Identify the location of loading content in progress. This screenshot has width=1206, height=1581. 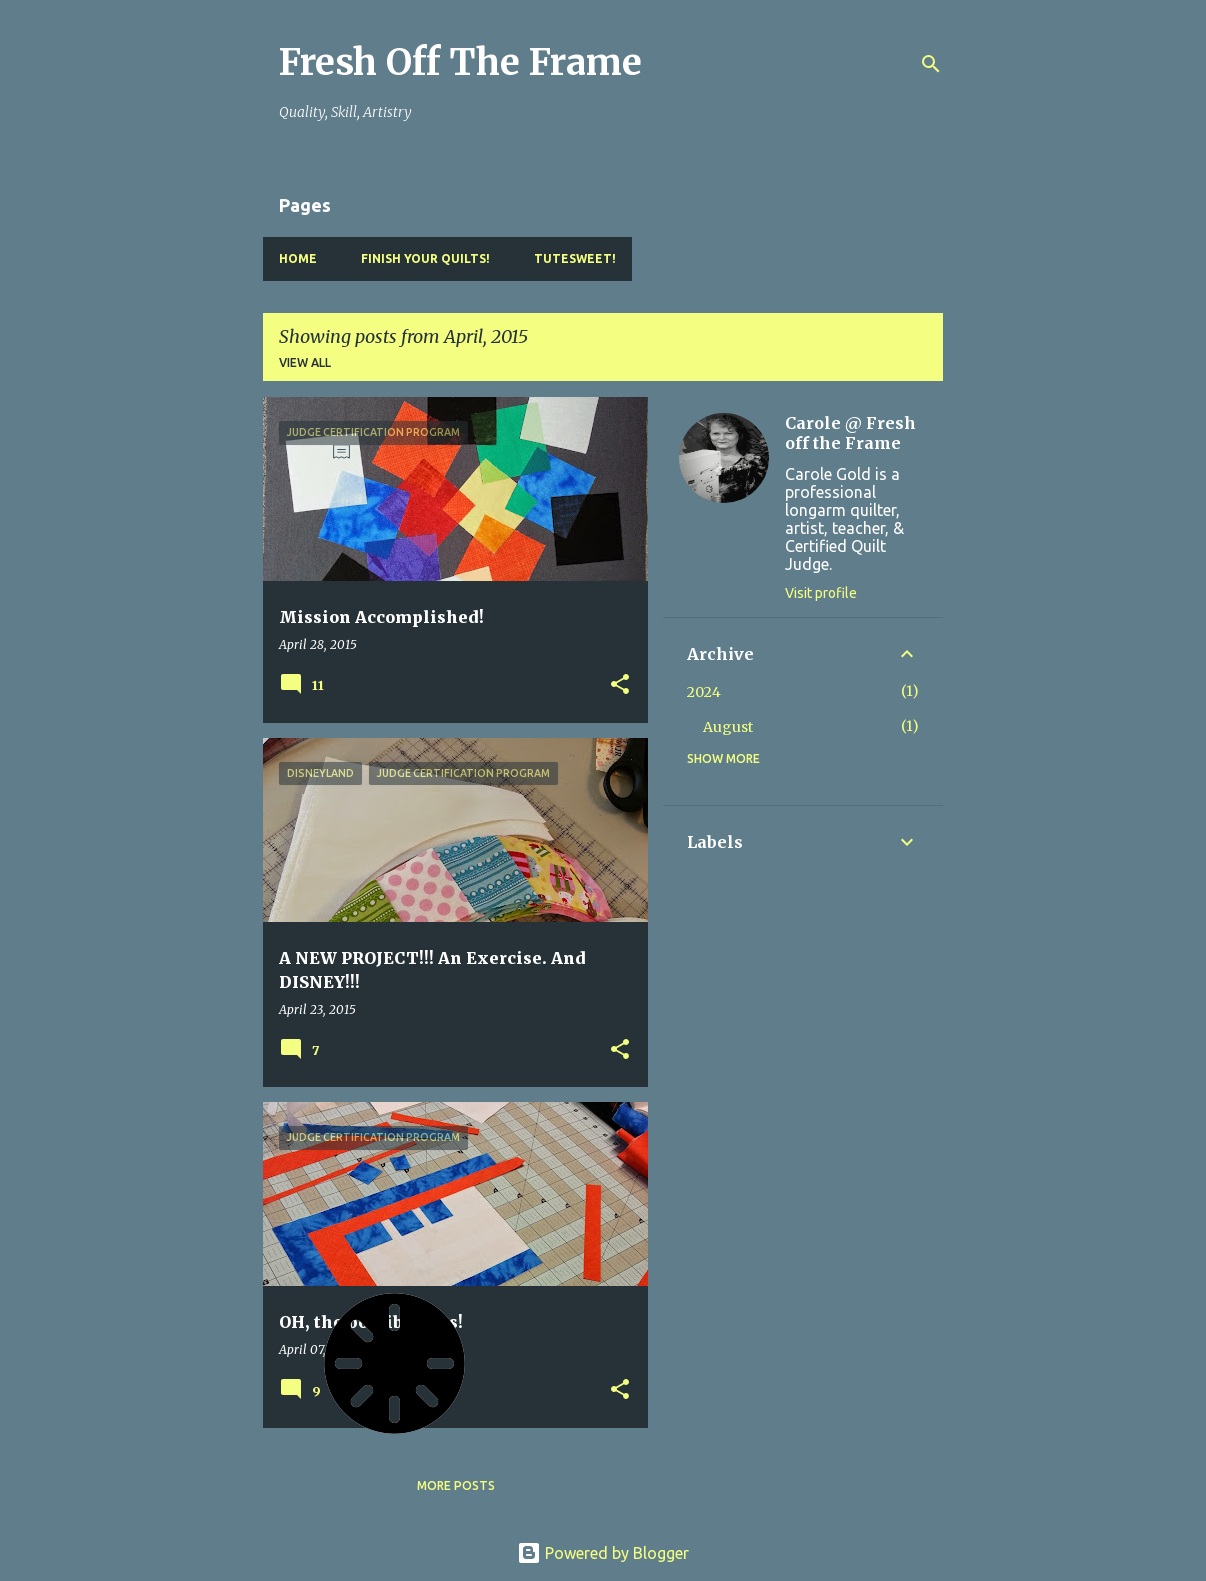
(394, 1363).